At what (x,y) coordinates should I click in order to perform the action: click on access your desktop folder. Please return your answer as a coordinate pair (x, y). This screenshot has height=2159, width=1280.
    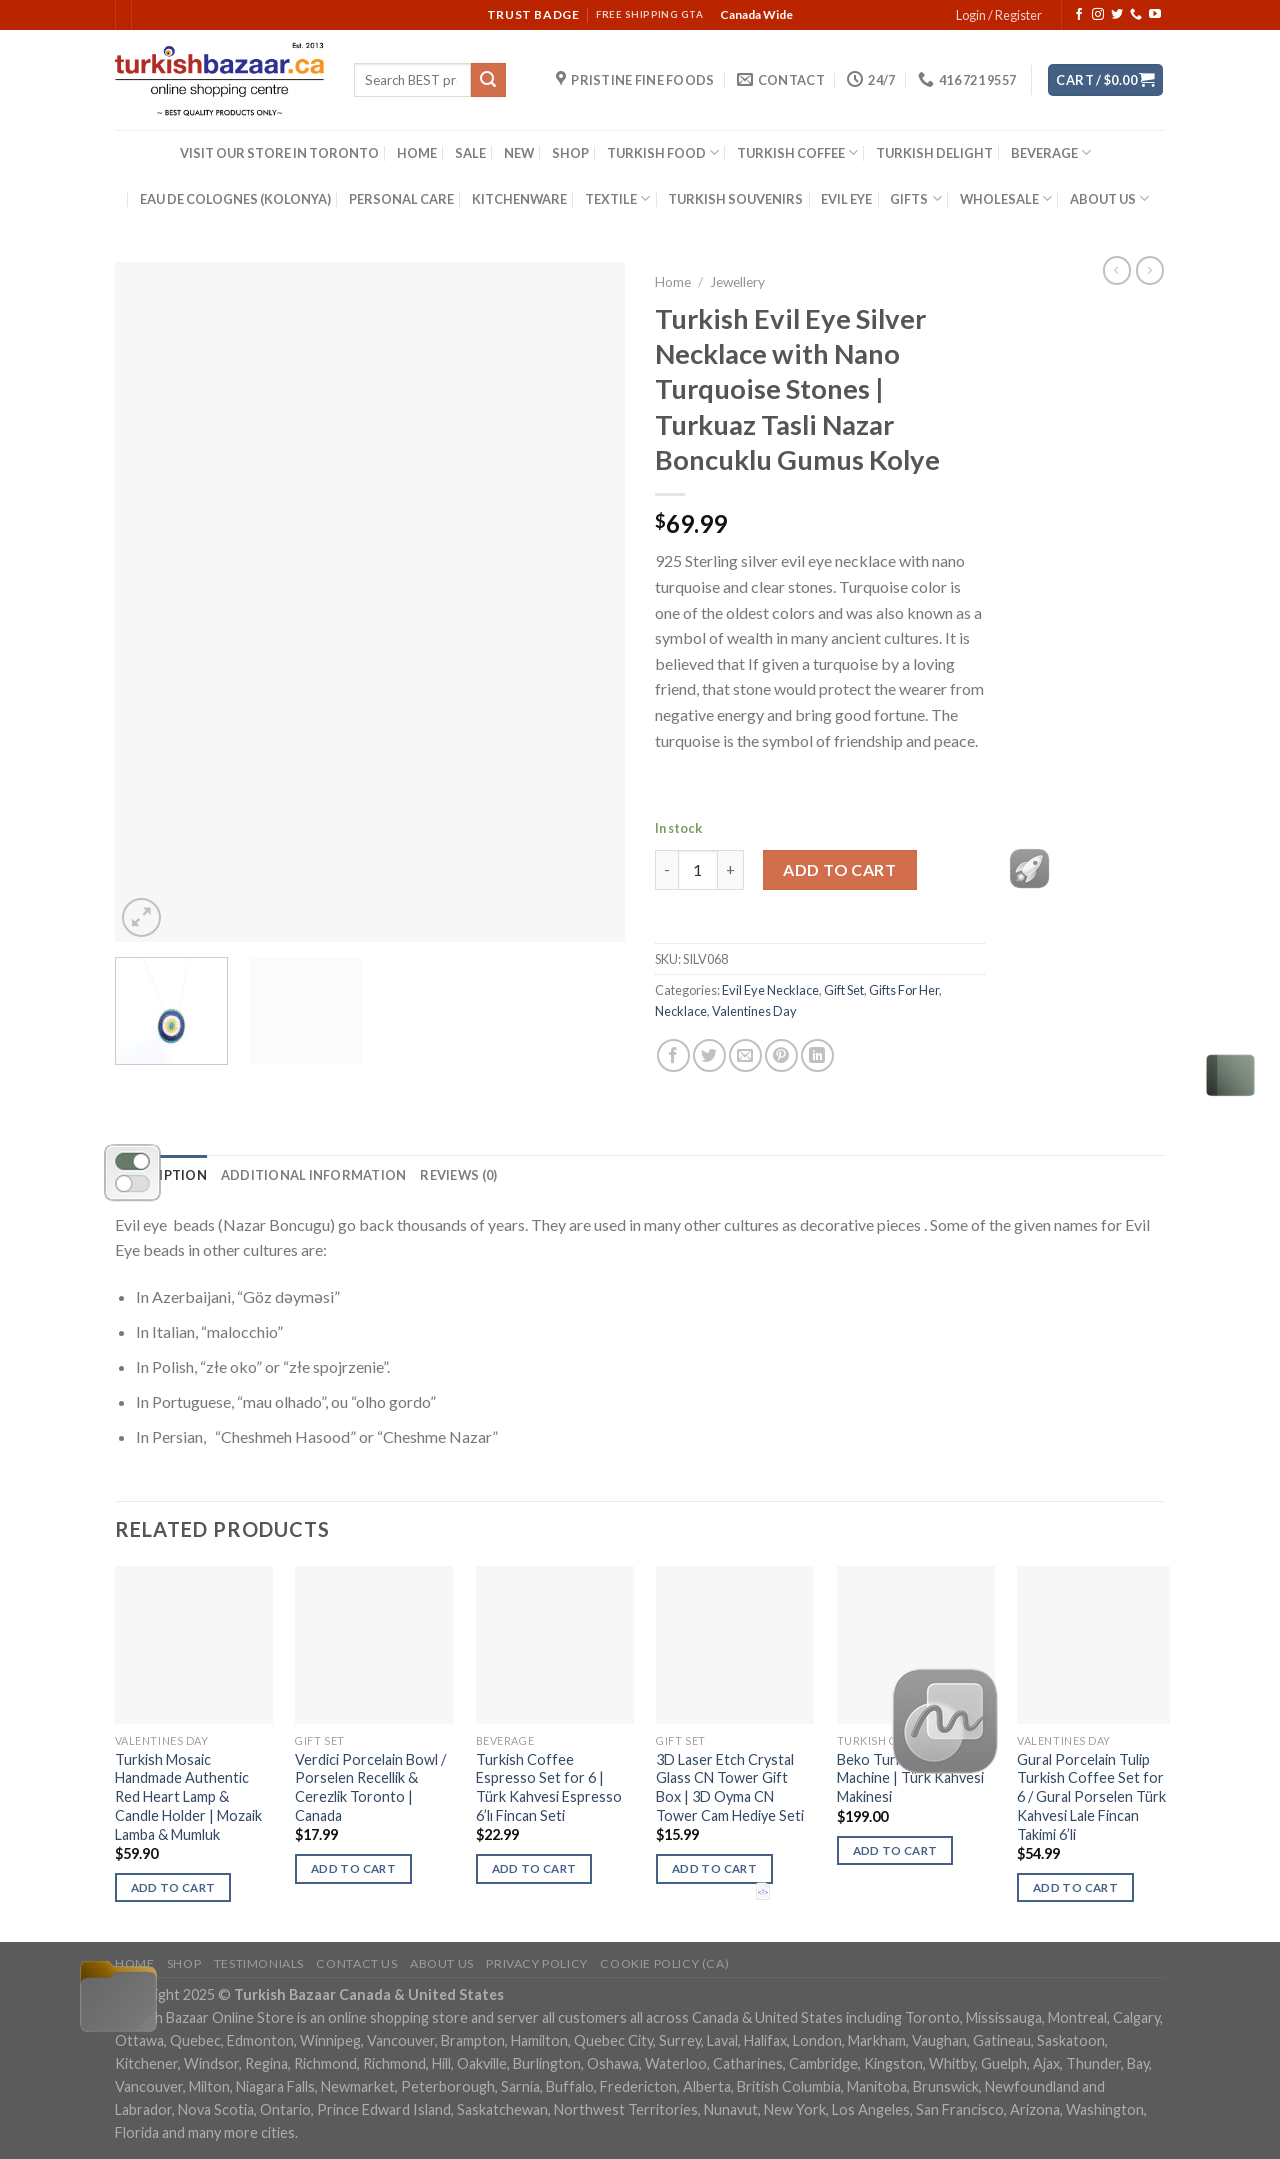
    Looking at the image, I should click on (1230, 1073).